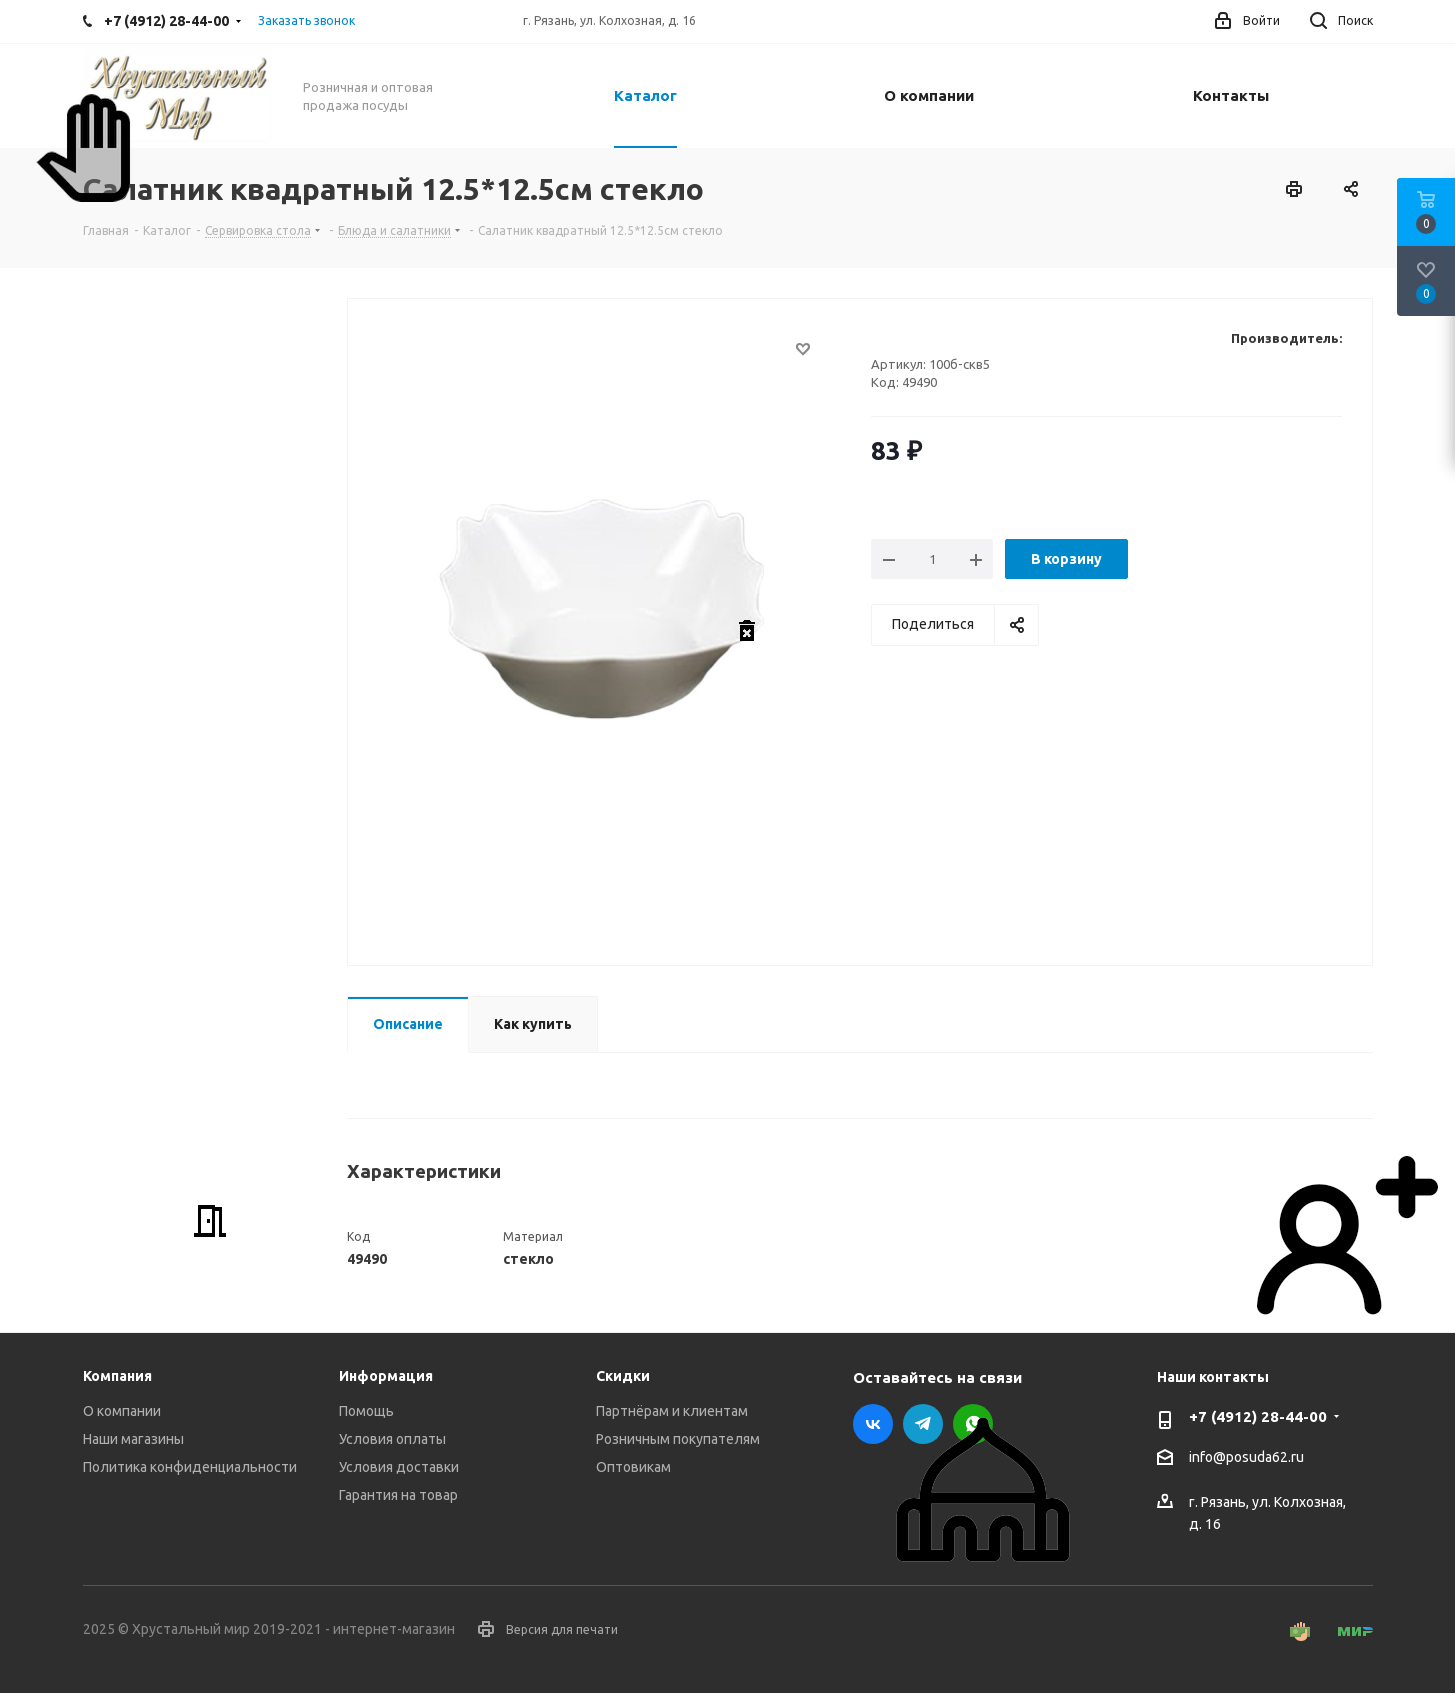  Describe the element at coordinates (210, 1221) in the screenshot. I see `access meeting room booking` at that location.